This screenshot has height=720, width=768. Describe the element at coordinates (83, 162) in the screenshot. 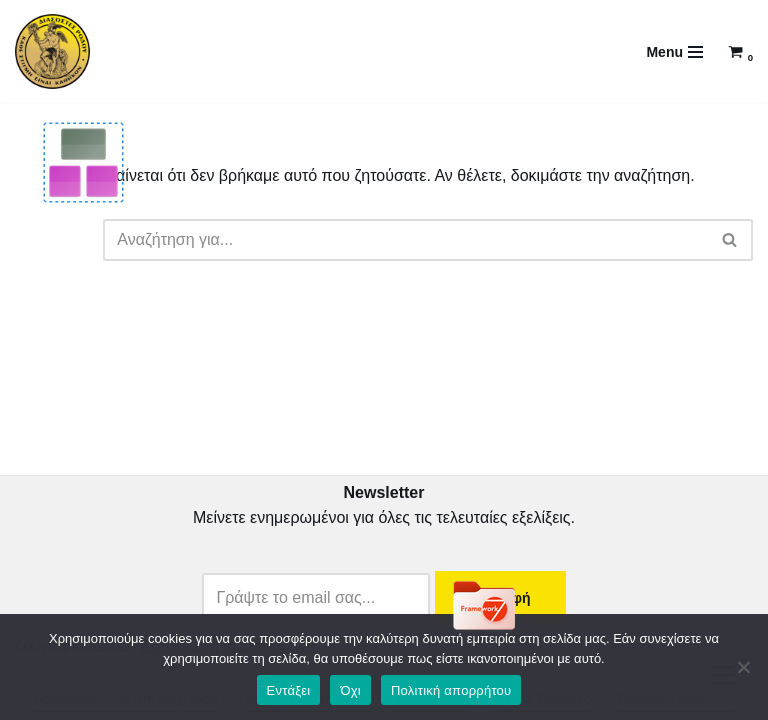

I see `select all items in the current view` at that location.